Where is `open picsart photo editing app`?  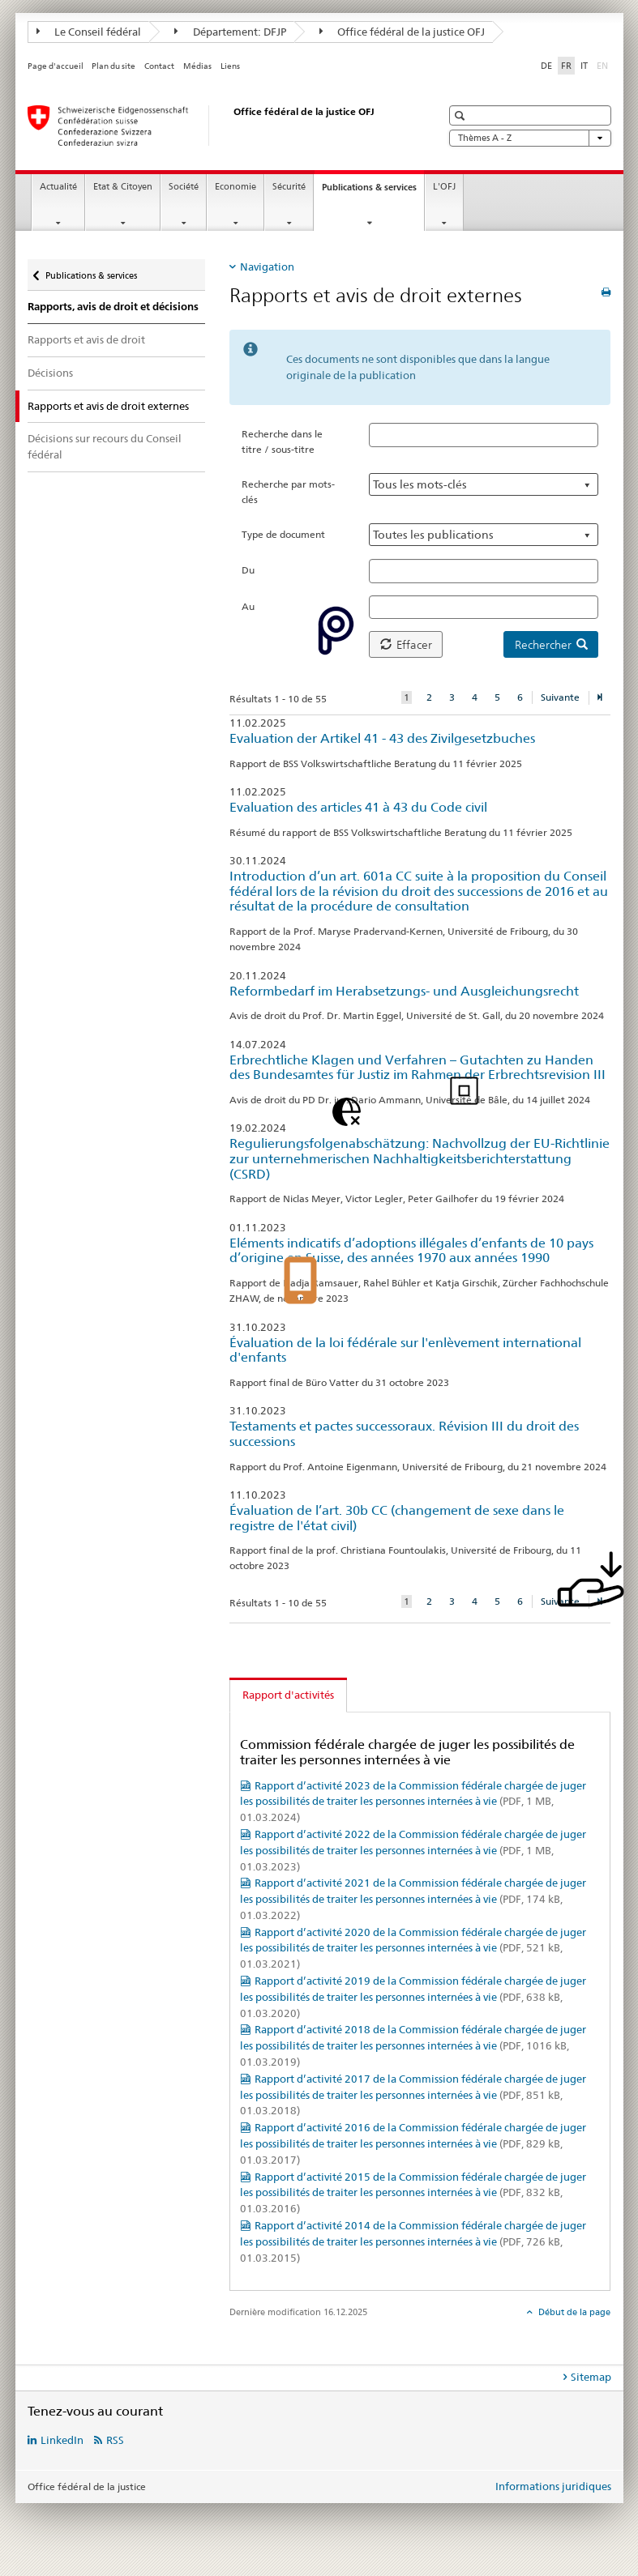
open picsart photo editing app is located at coordinates (336, 630).